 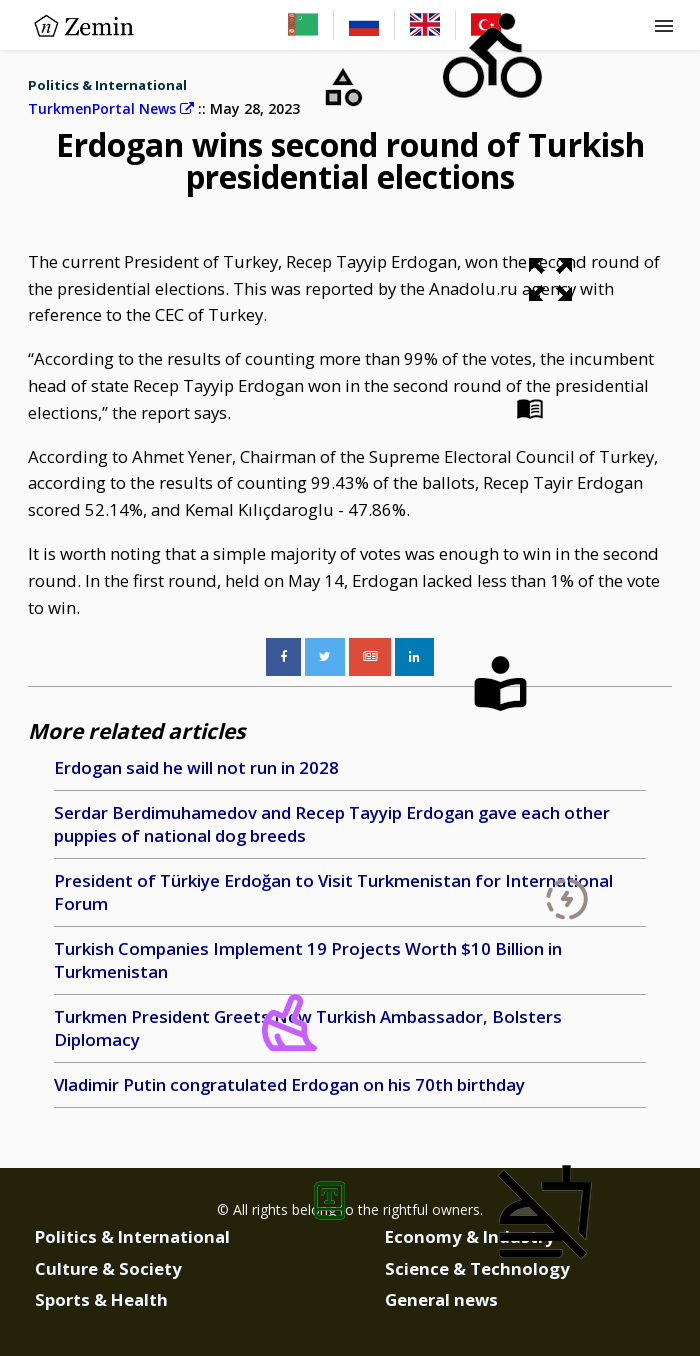 What do you see at coordinates (500, 684) in the screenshot?
I see `open reading mode` at bounding box center [500, 684].